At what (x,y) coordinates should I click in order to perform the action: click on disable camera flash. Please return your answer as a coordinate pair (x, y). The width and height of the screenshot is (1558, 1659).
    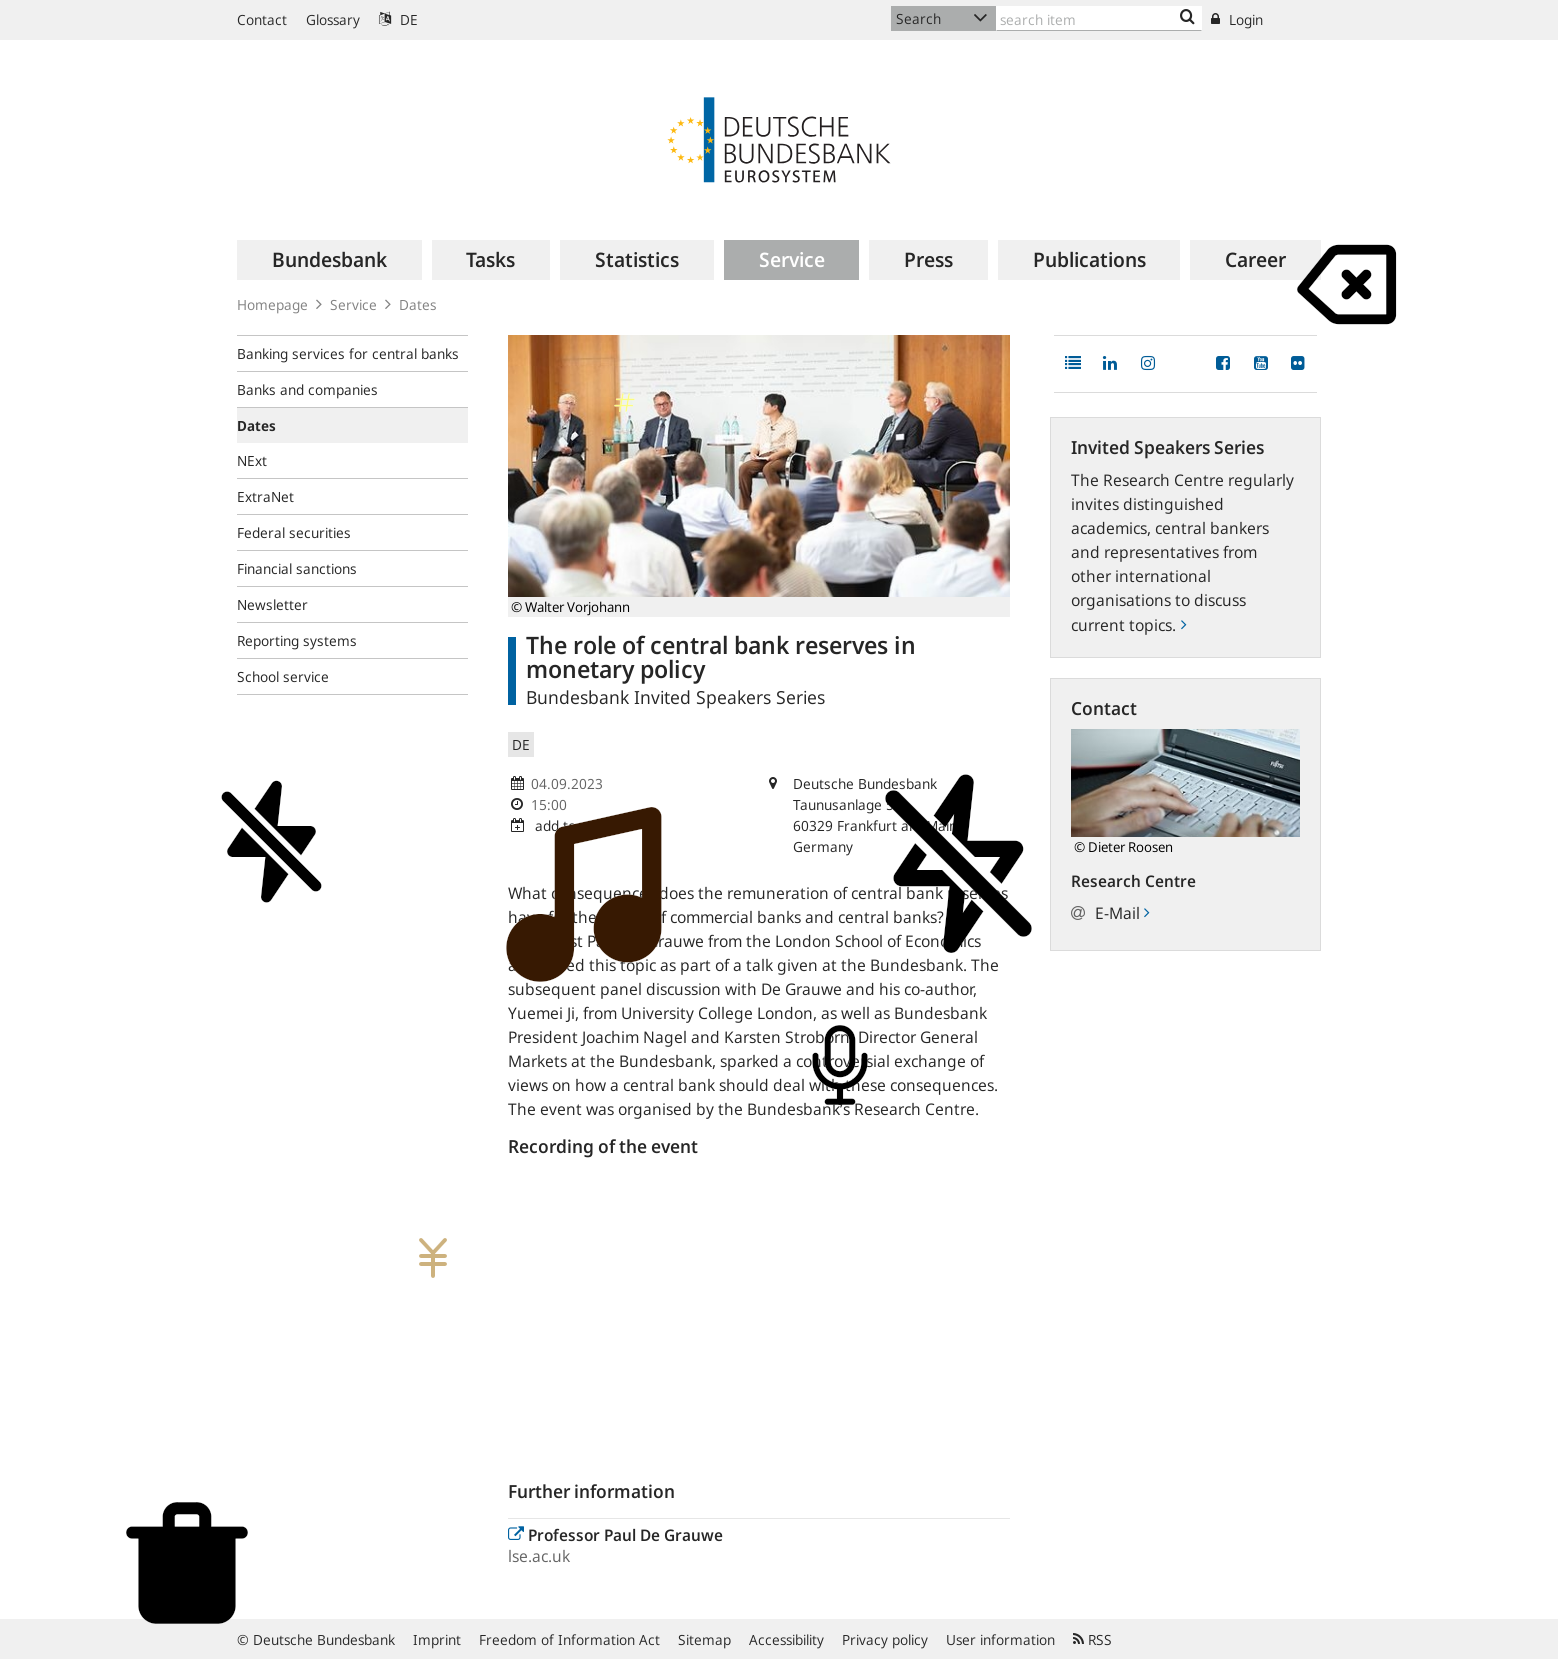
    Looking at the image, I should click on (271, 841).